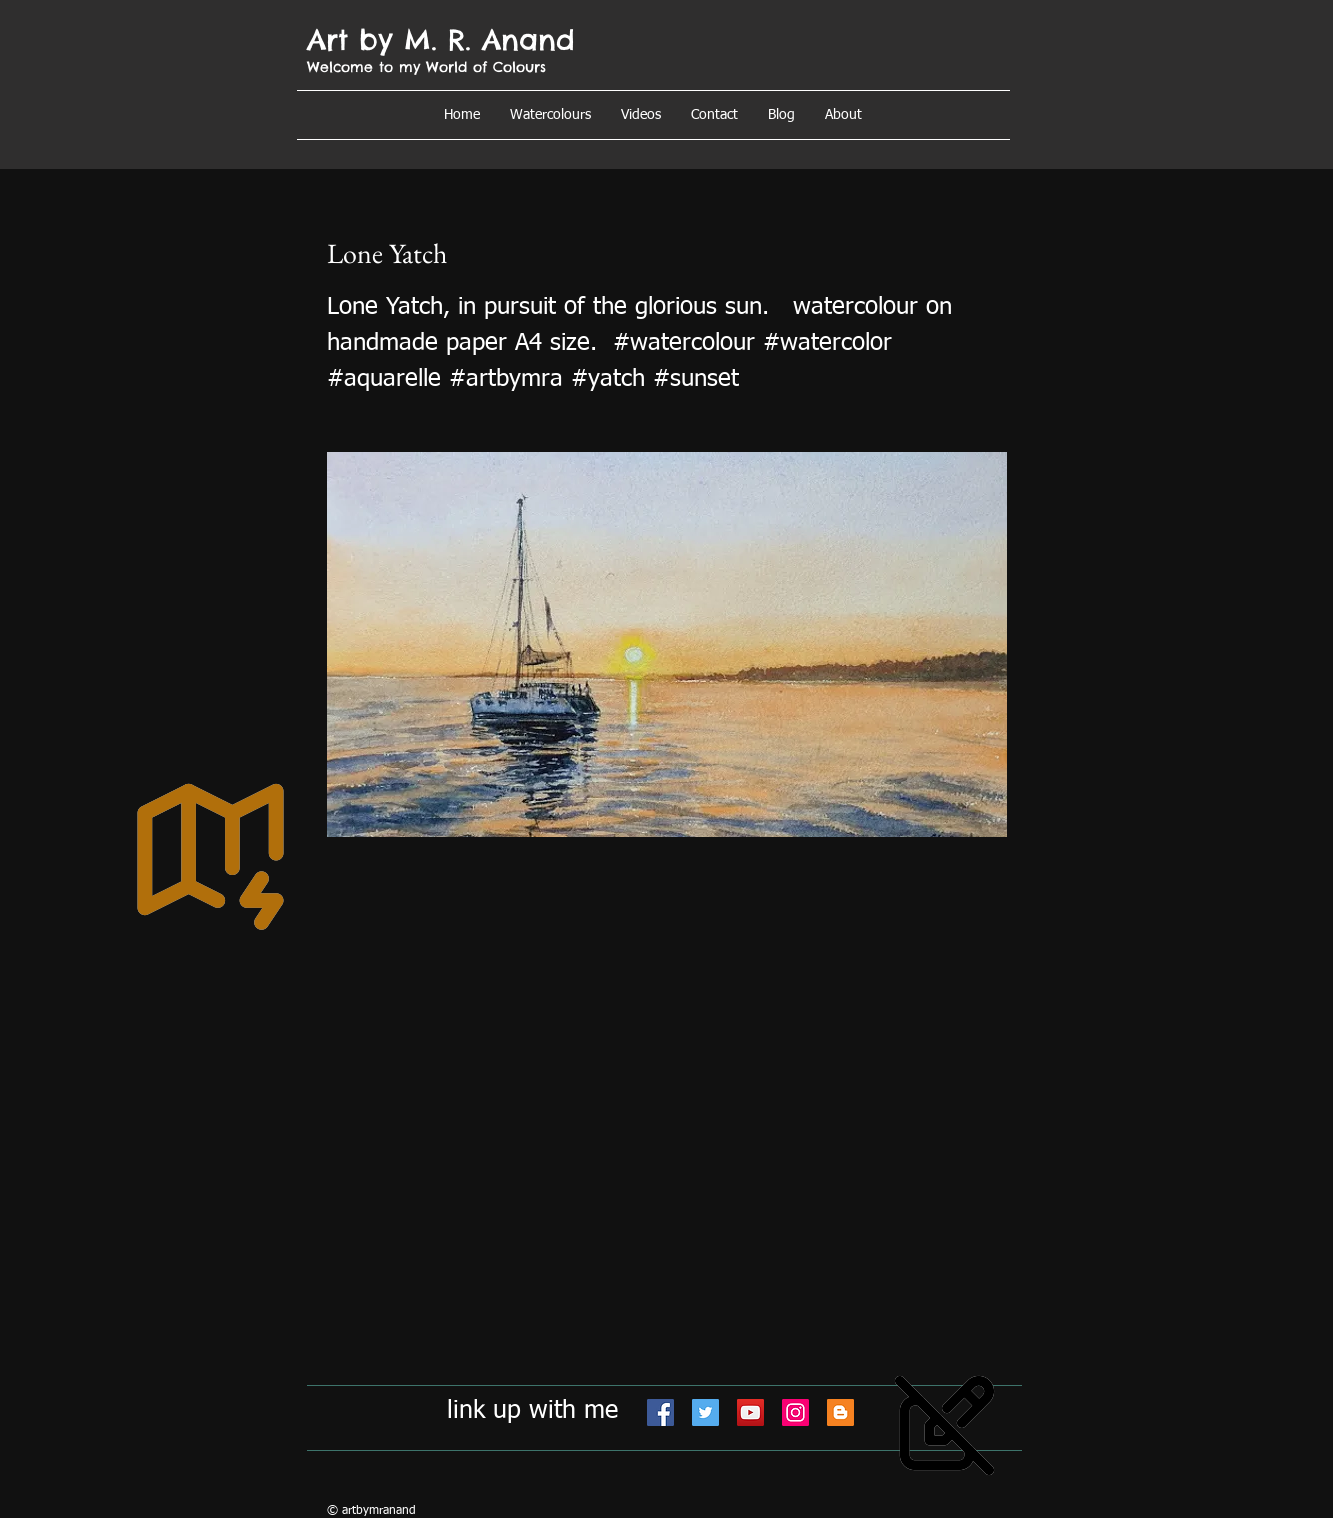  Describe the element at coordinates (944, 1425) in the screenshot. I see `editing is disabled or unavailable` at that location.